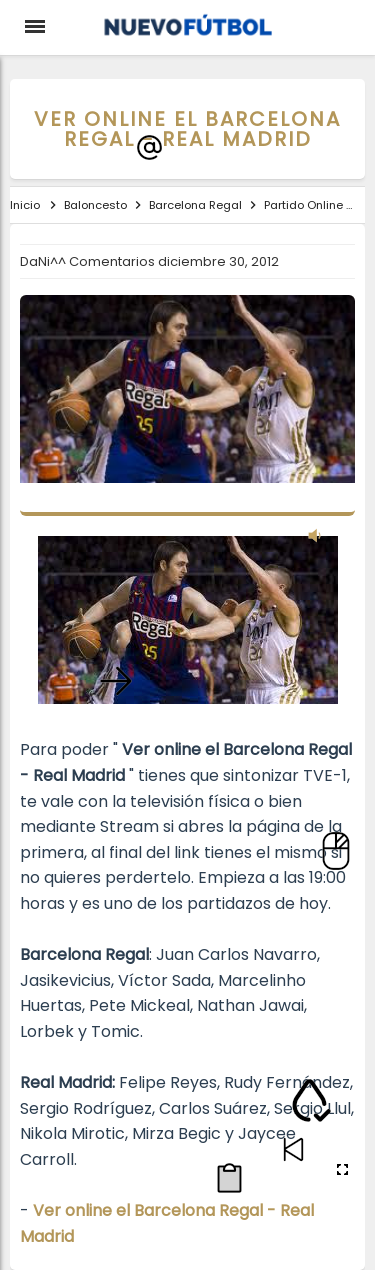  I want to click on access clipboard contents, so click(229, 1178).